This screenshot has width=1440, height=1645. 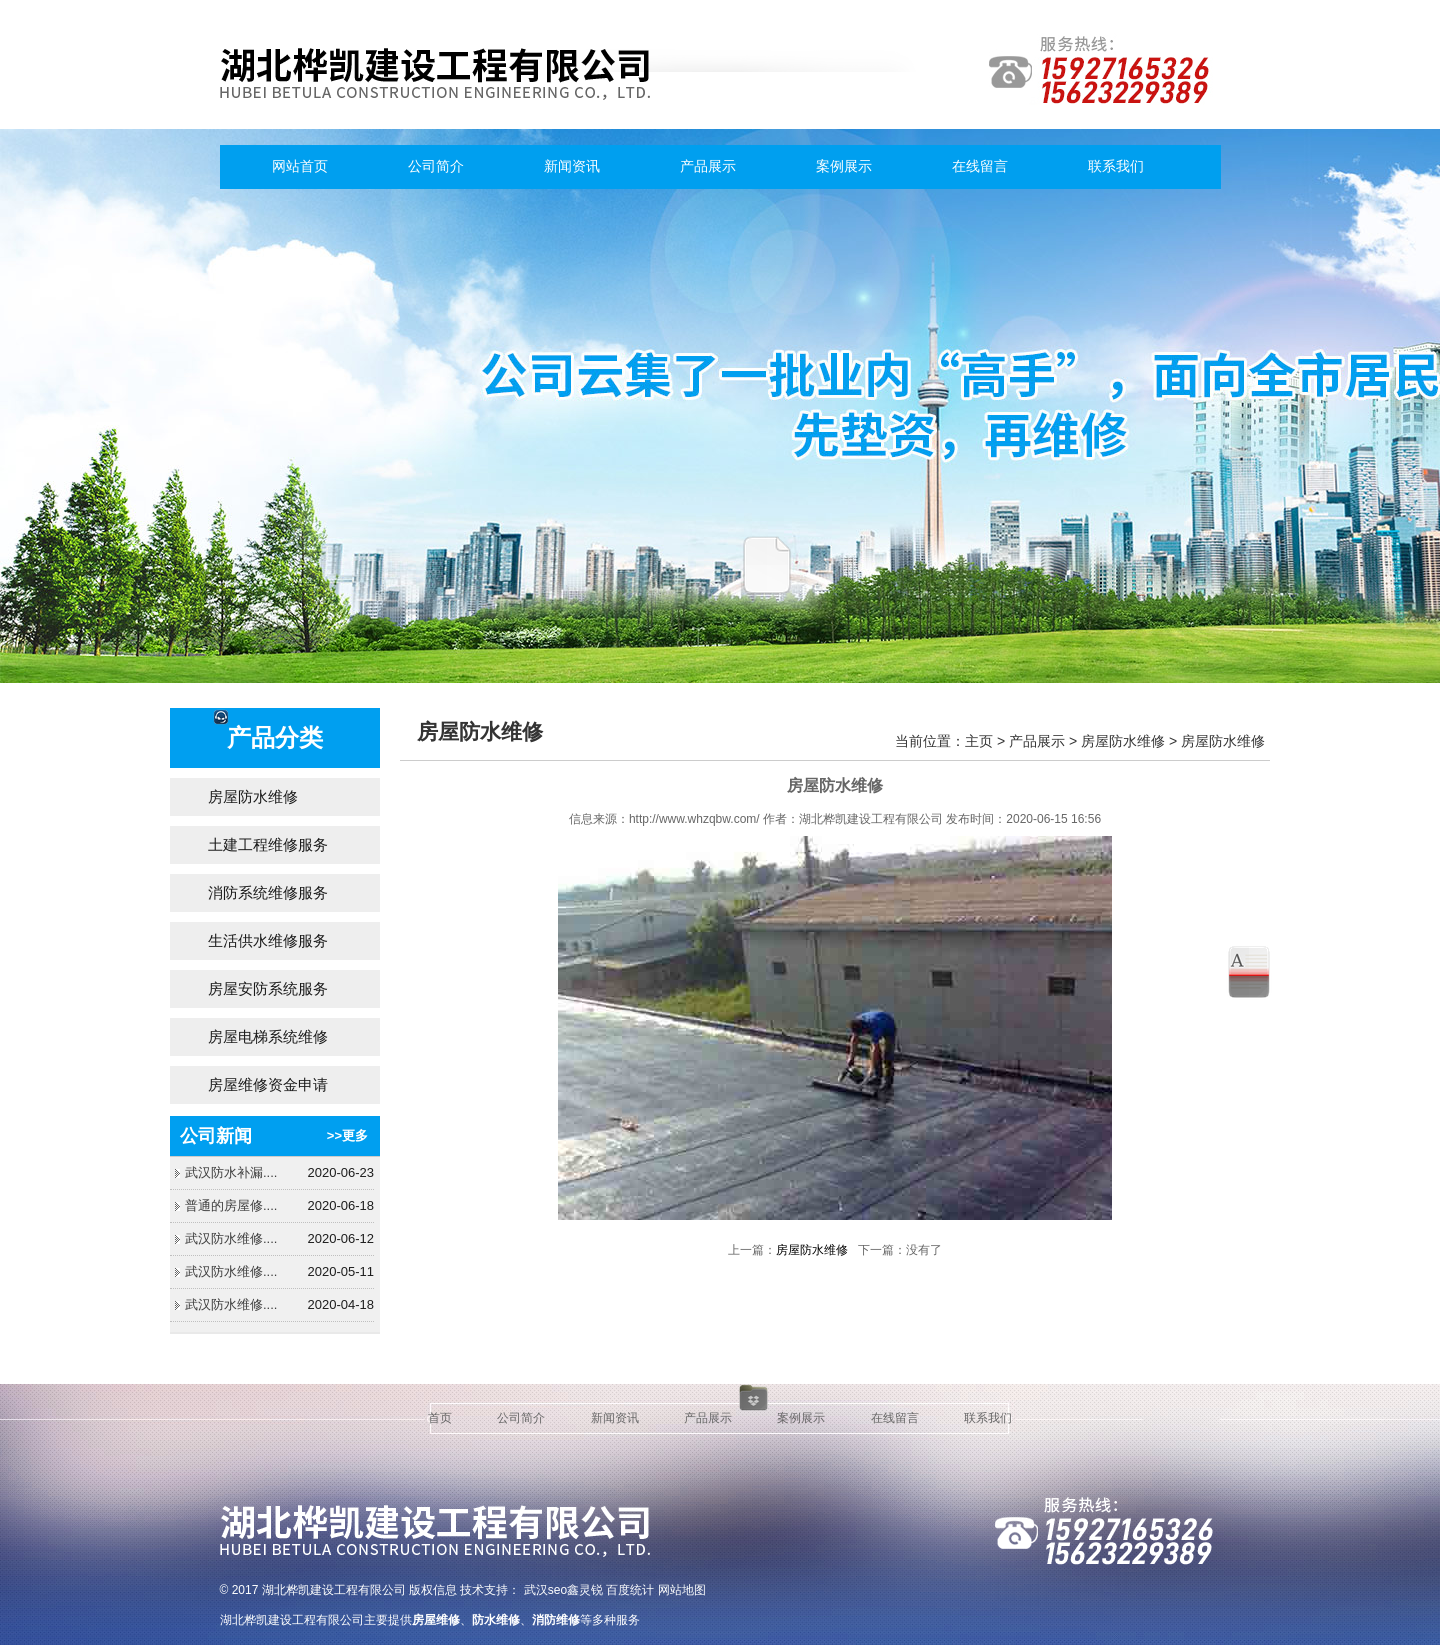 I want to click on open simple scan document scanner app, so click(x=1249, y=972).